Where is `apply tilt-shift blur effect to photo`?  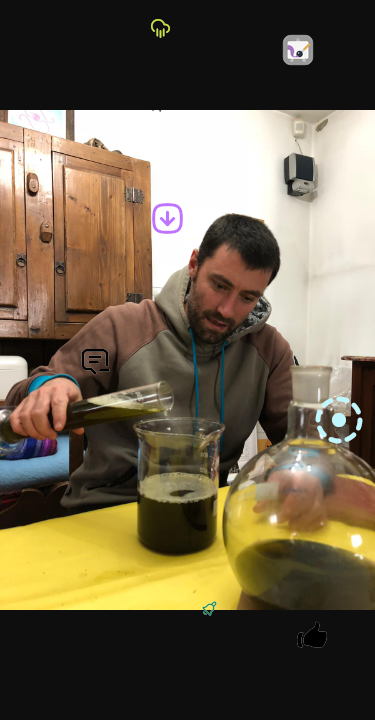
apply tilt-shift blur effect to photo is located at coordinates (339, 420).